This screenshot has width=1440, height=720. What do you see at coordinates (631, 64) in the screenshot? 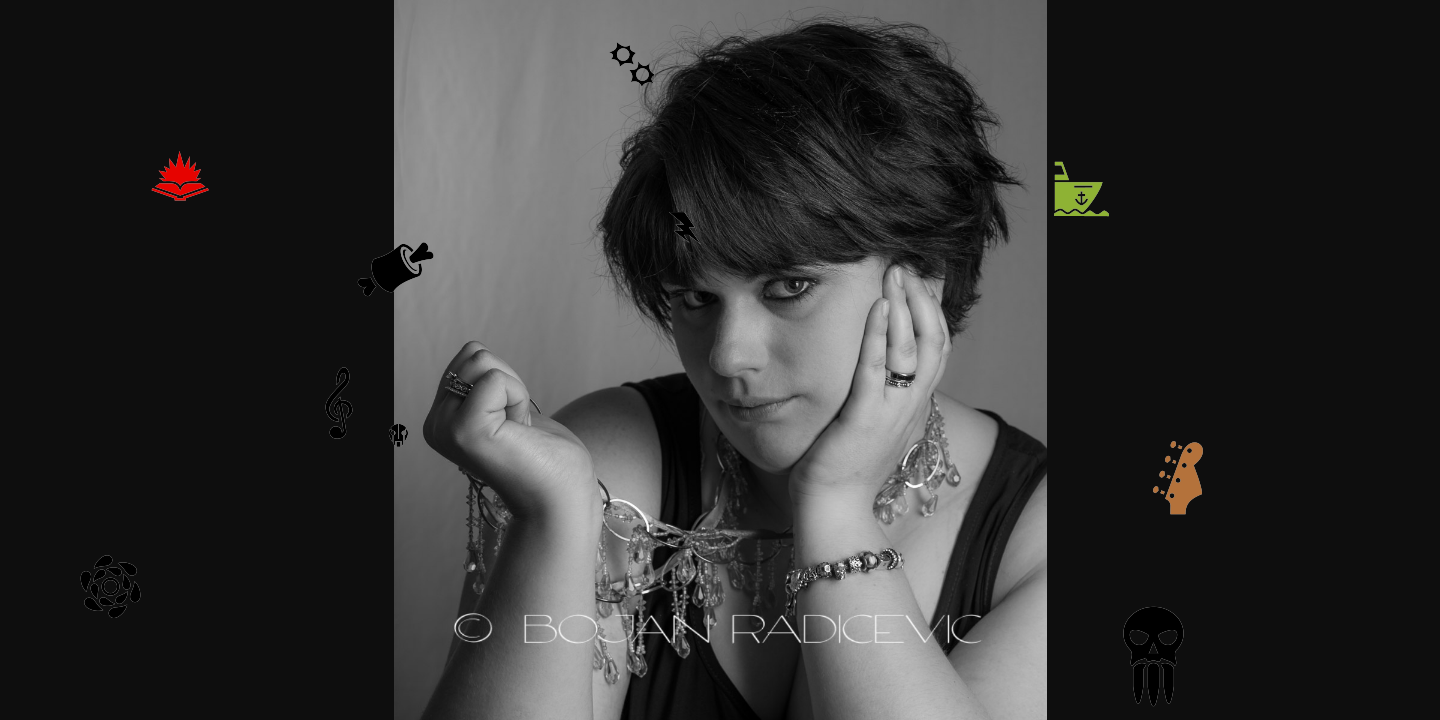
I see `indicates damage or hit points in a game` at bounding box center [631, 64].